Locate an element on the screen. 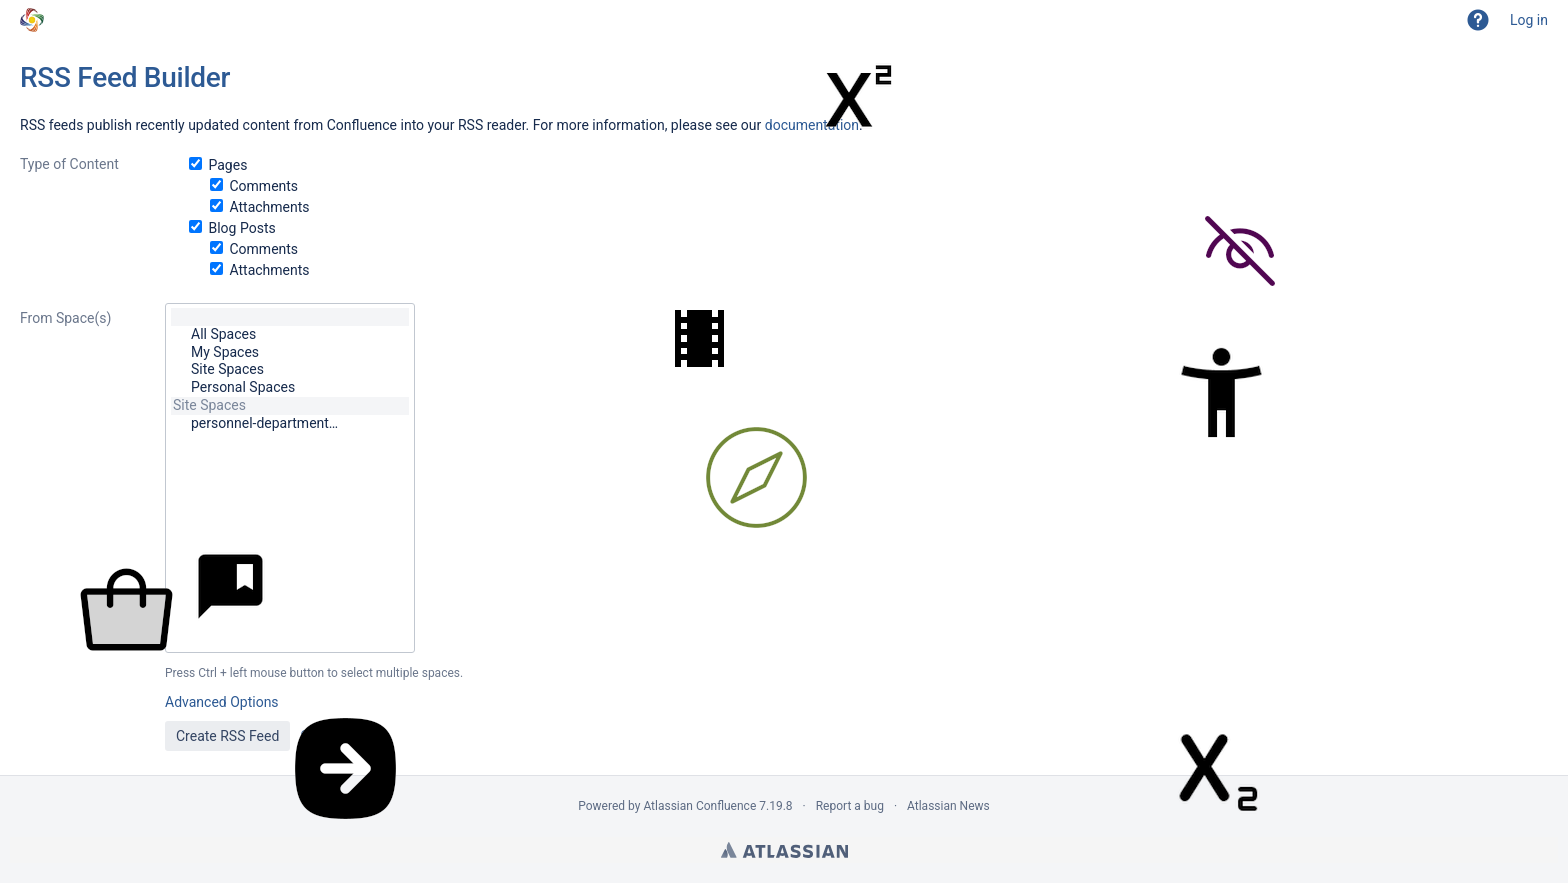 The image size is (1568, 883). browse local movies or theaters nearby is located at coordinates (699, 338).